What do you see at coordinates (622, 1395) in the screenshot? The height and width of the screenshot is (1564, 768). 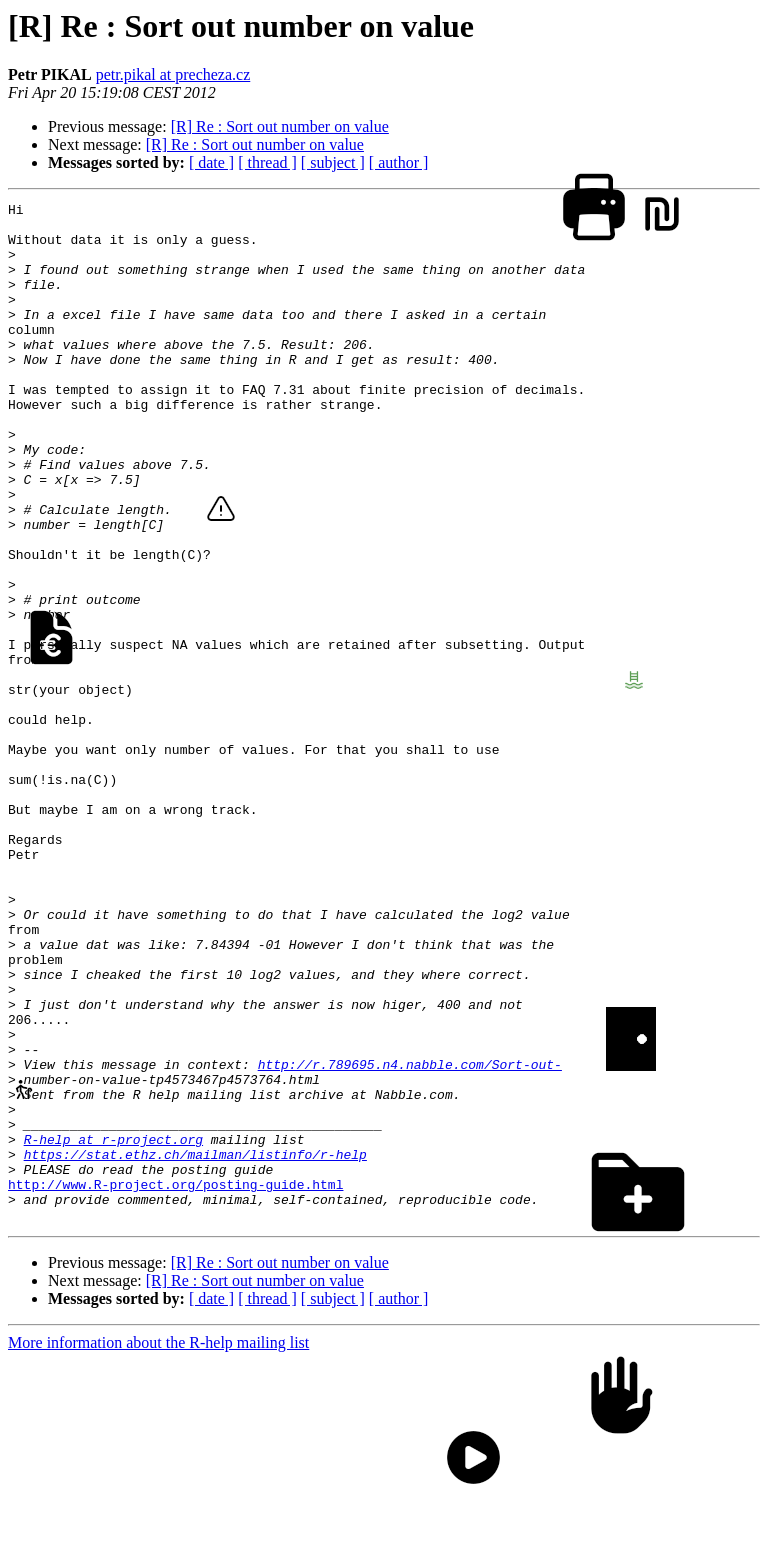 I see `stop or pause an action` at bounding box center [622, 1395].